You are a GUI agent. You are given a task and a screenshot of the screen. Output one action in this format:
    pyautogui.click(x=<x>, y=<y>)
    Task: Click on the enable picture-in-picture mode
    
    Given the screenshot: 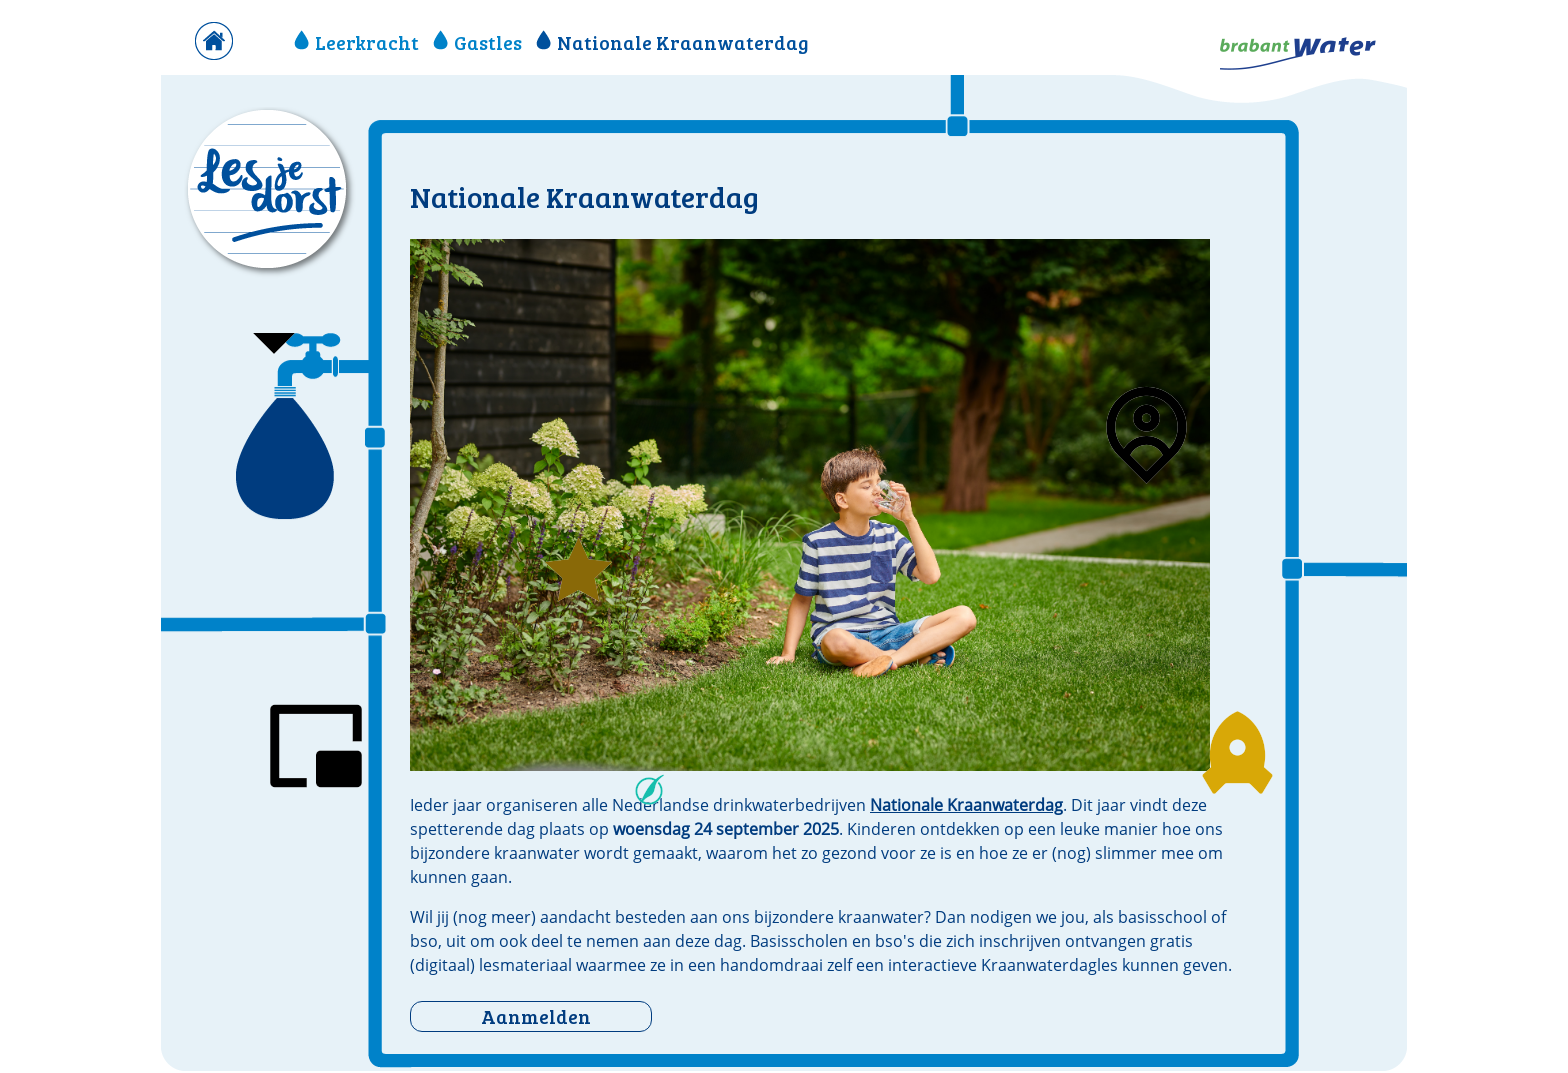 What is the action you would take?
    pyautogui.click(x=316, y=746)
    